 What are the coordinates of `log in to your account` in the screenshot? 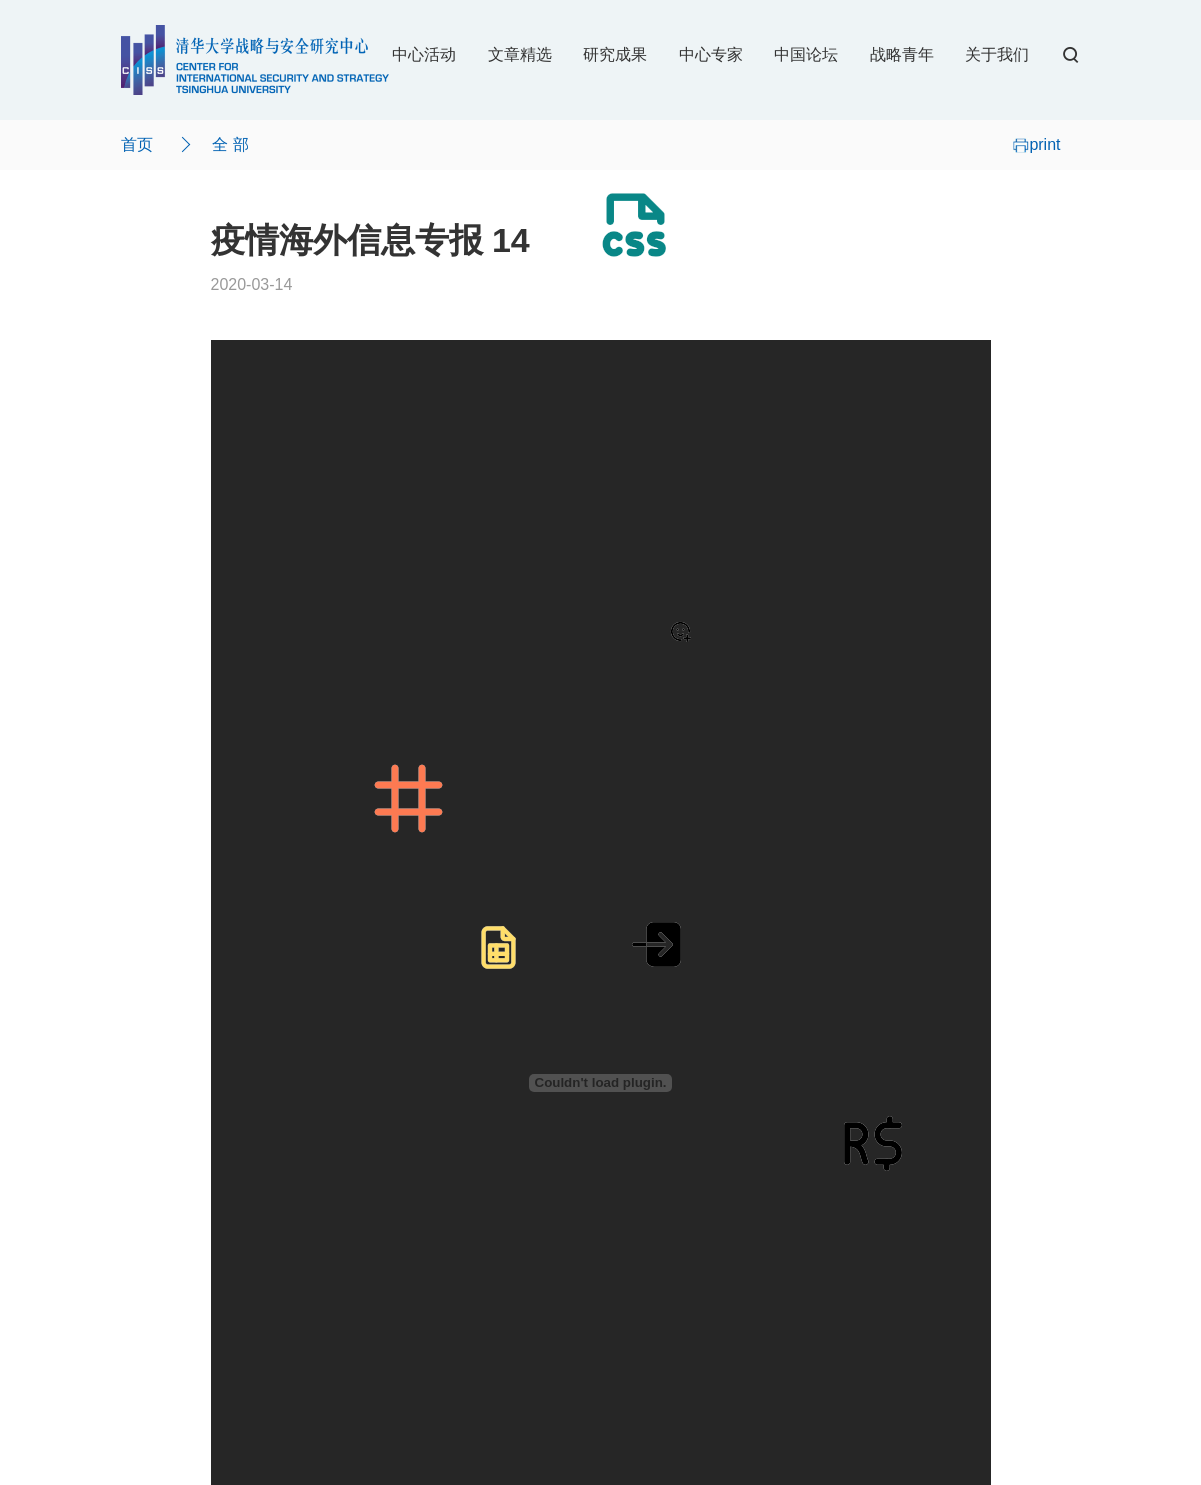 It's located at (656, 944).